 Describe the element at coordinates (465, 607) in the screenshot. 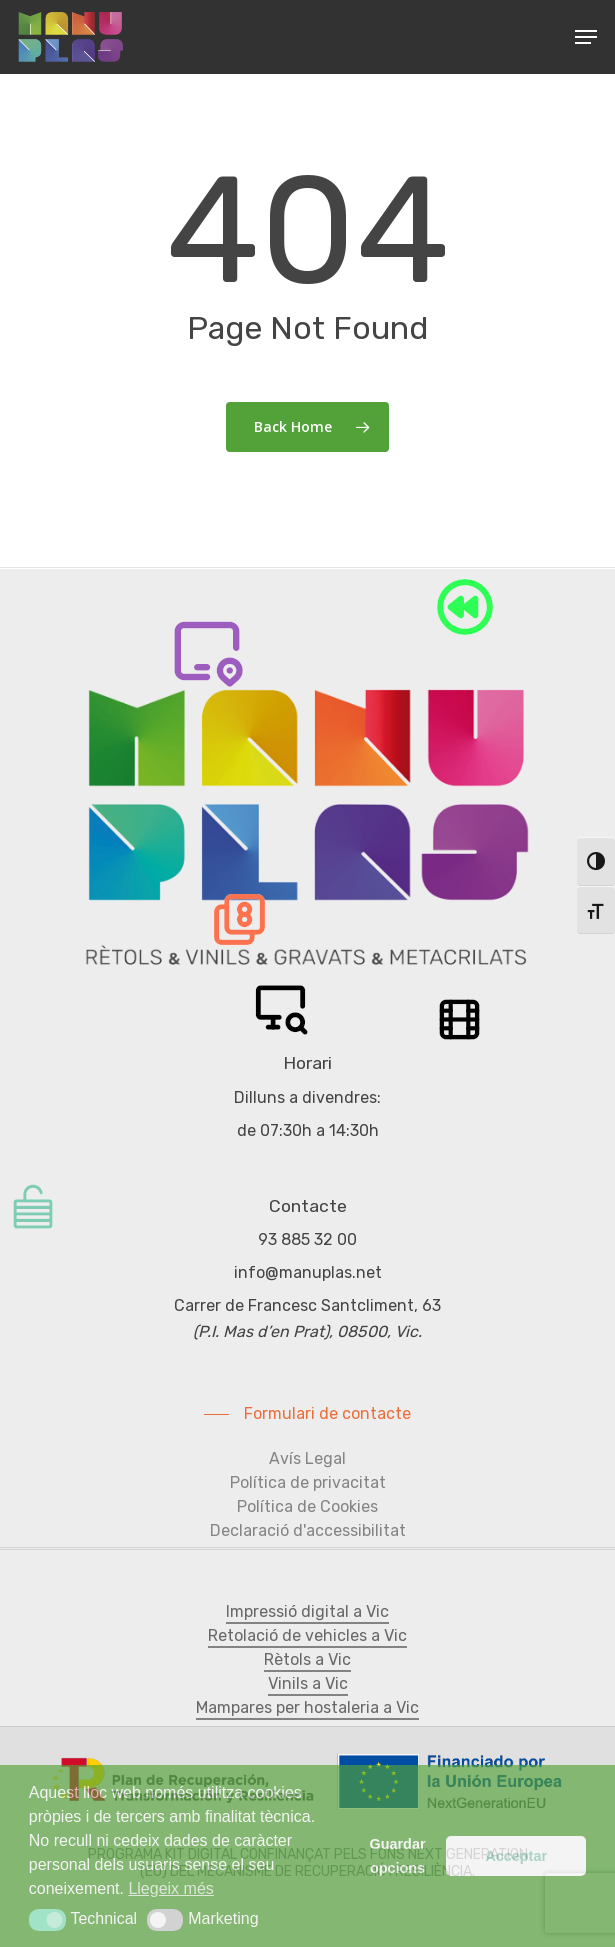

I see `rewind or skip backward in media playback` at that location.